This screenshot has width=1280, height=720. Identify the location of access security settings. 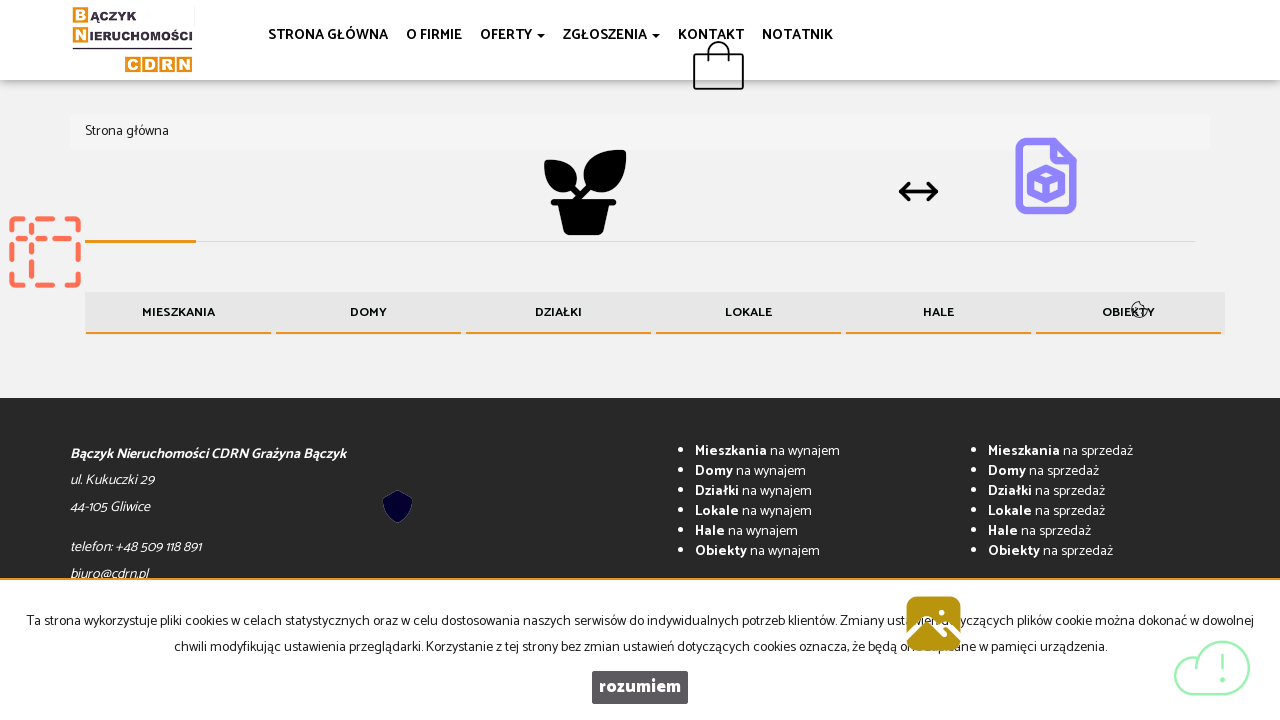
(397, 506).